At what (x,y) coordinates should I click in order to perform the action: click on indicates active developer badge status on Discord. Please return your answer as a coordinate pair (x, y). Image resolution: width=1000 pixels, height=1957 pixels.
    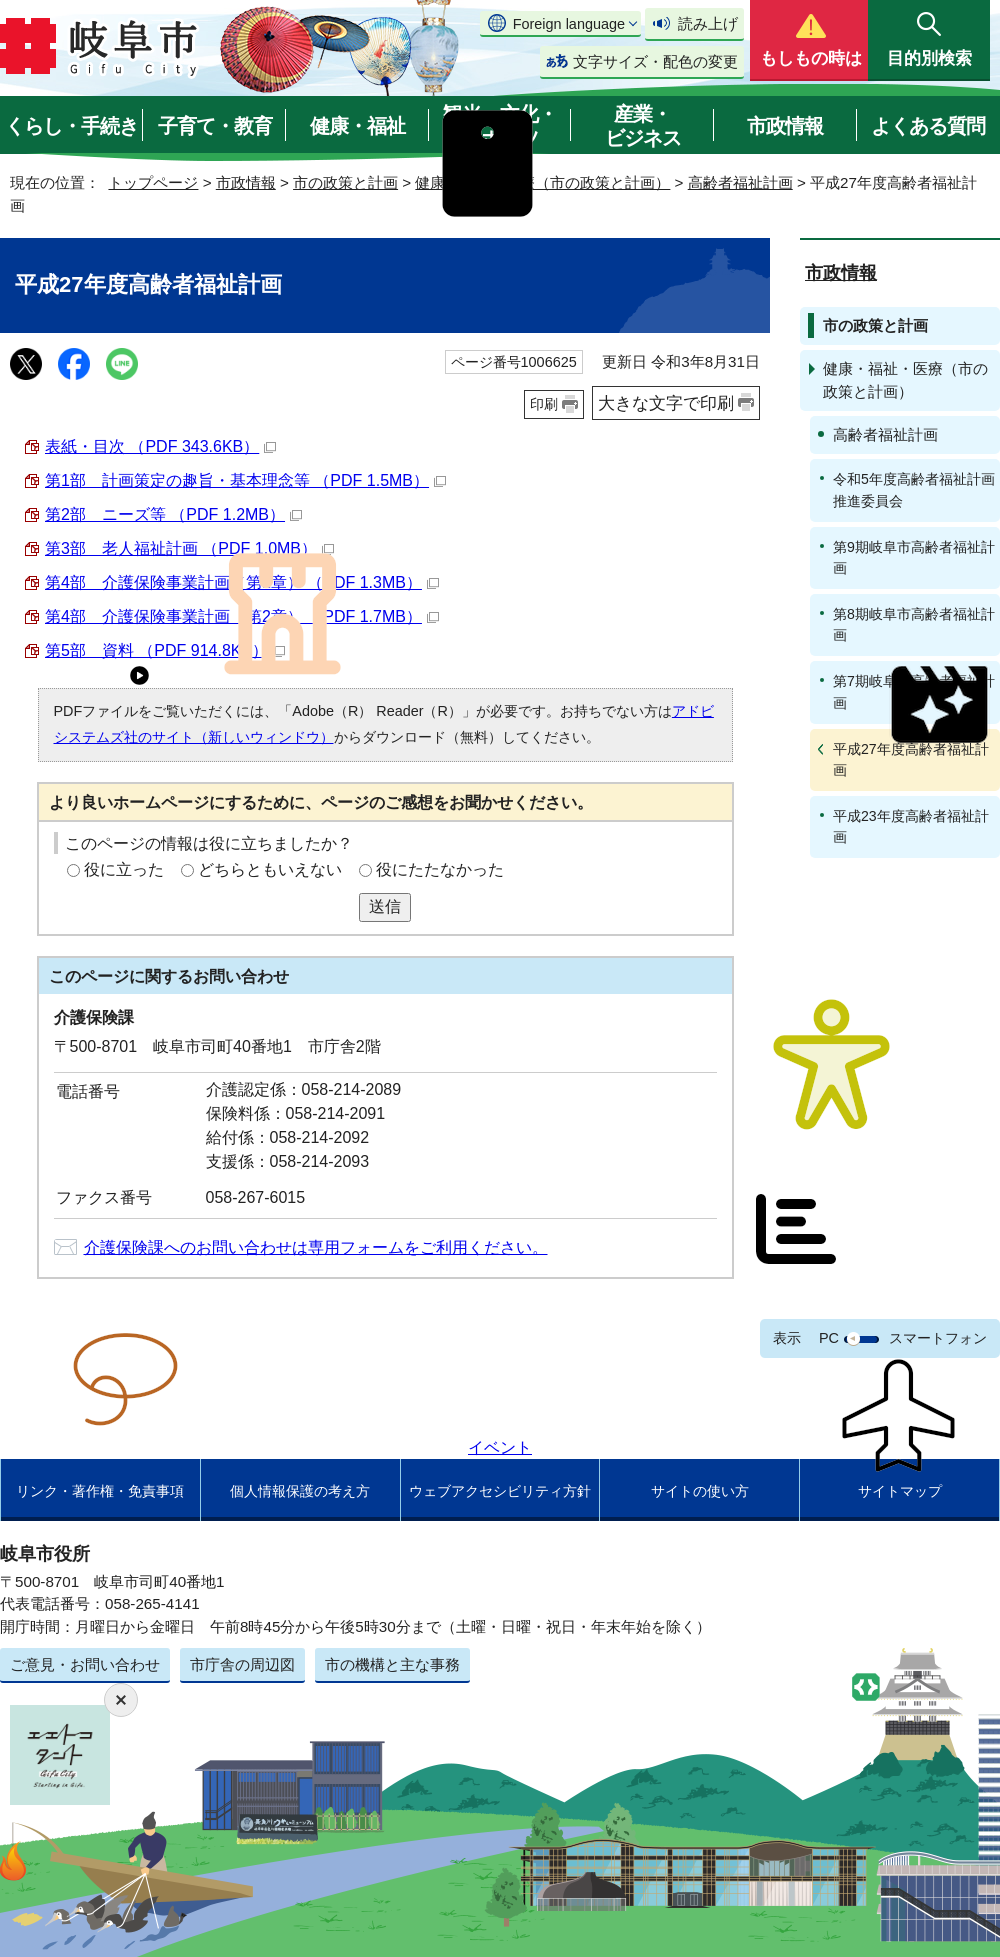
    Looking at the image, I should click on (866, 1687).